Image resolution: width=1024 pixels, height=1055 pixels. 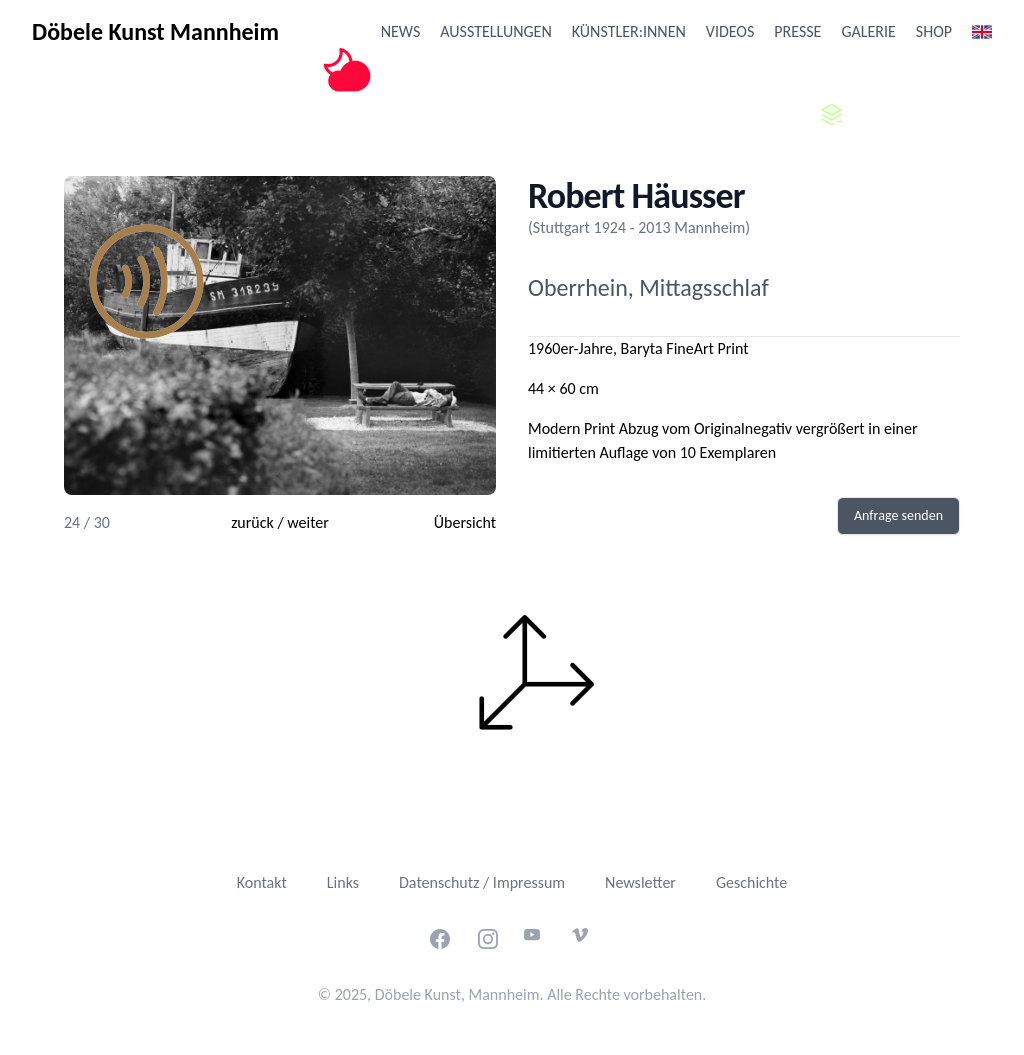 What do you see at coordinates (529, 679) in the screenshot?
I see `3D vector or axis visualization tool` at bounding box center [529, 679].